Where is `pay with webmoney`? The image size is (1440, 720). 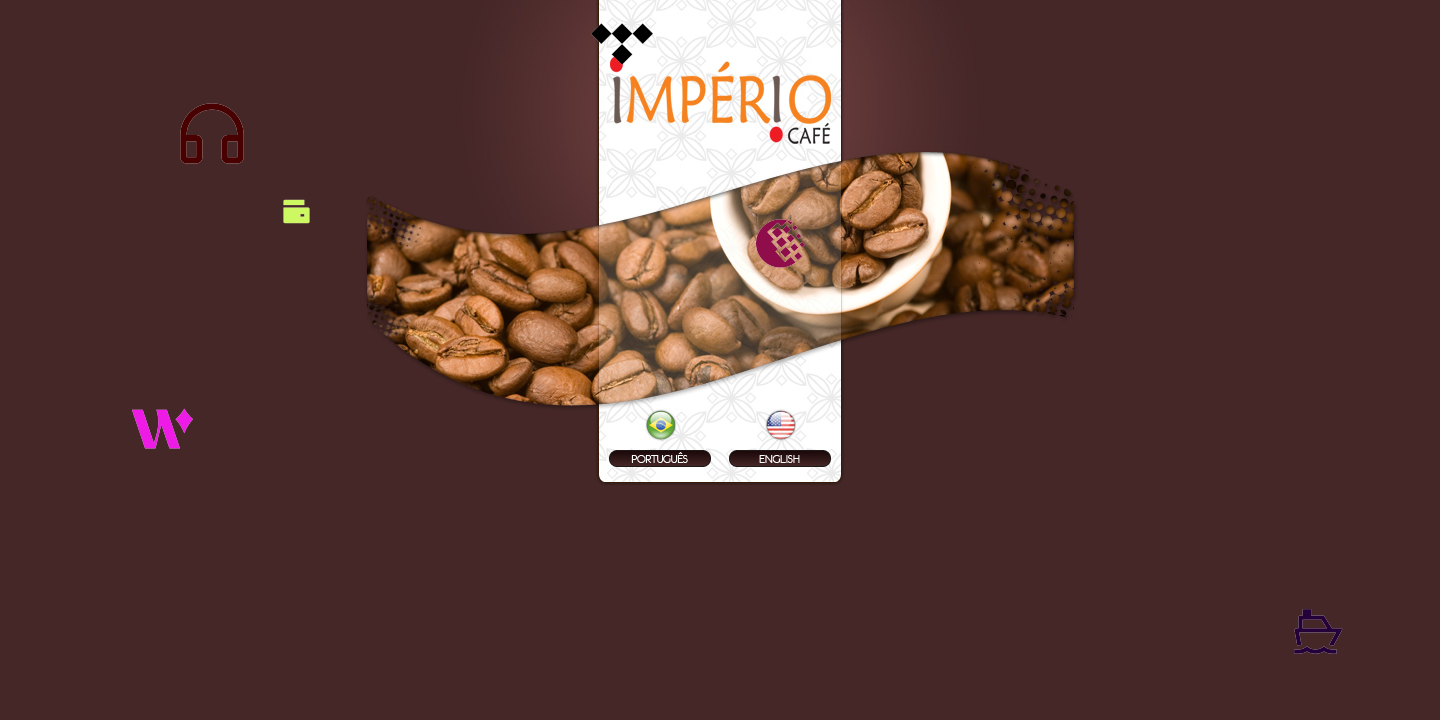 pay with webmoney is located at coordinates (780, 243).